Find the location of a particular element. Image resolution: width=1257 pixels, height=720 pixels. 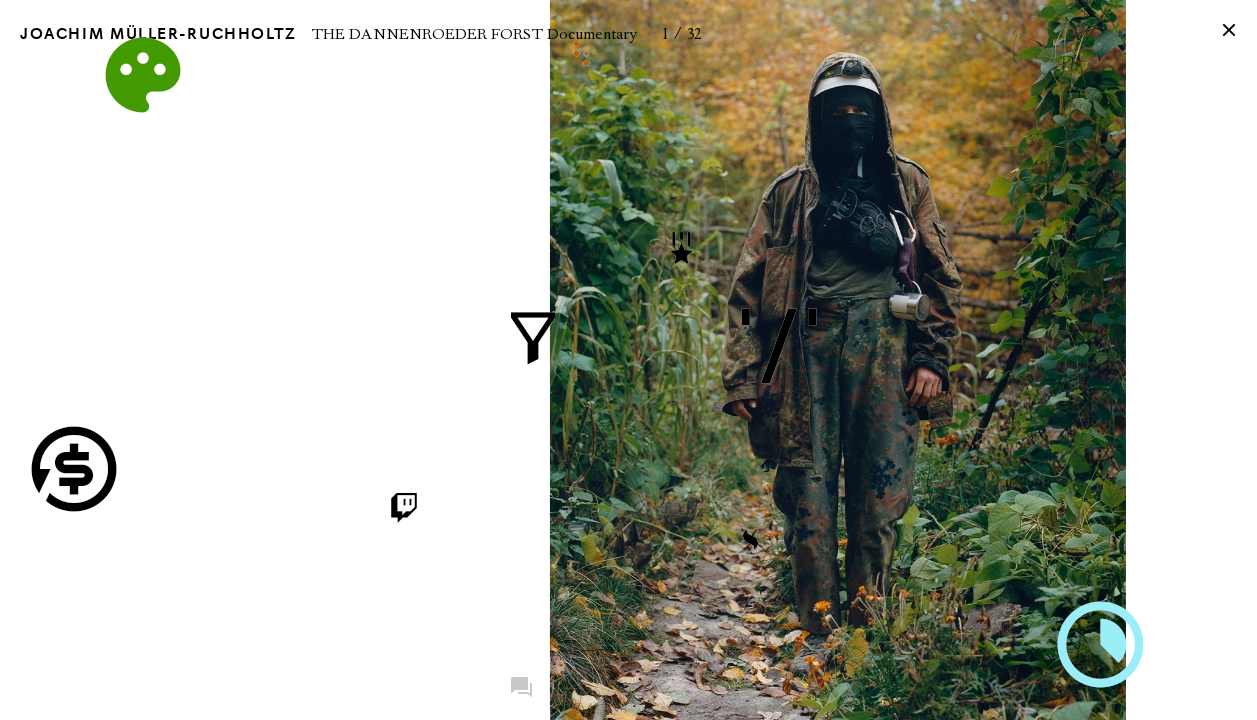

sencha framework branding logo is located at coordinates (750, 539).